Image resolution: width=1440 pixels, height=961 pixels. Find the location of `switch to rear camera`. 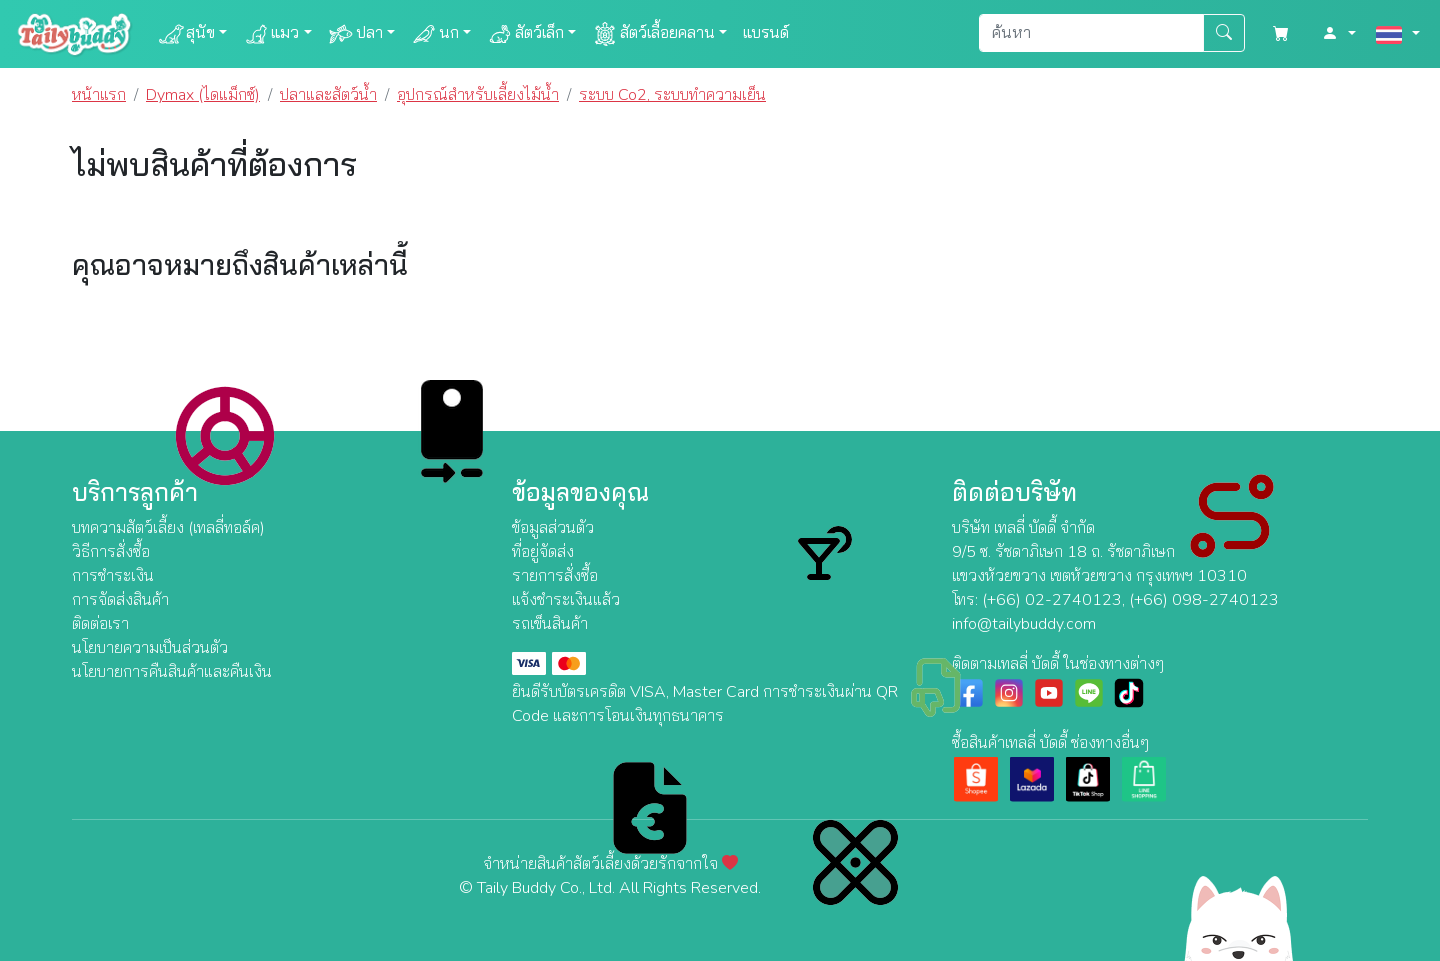

switch to rear camera is located at coordinates (452, 433).